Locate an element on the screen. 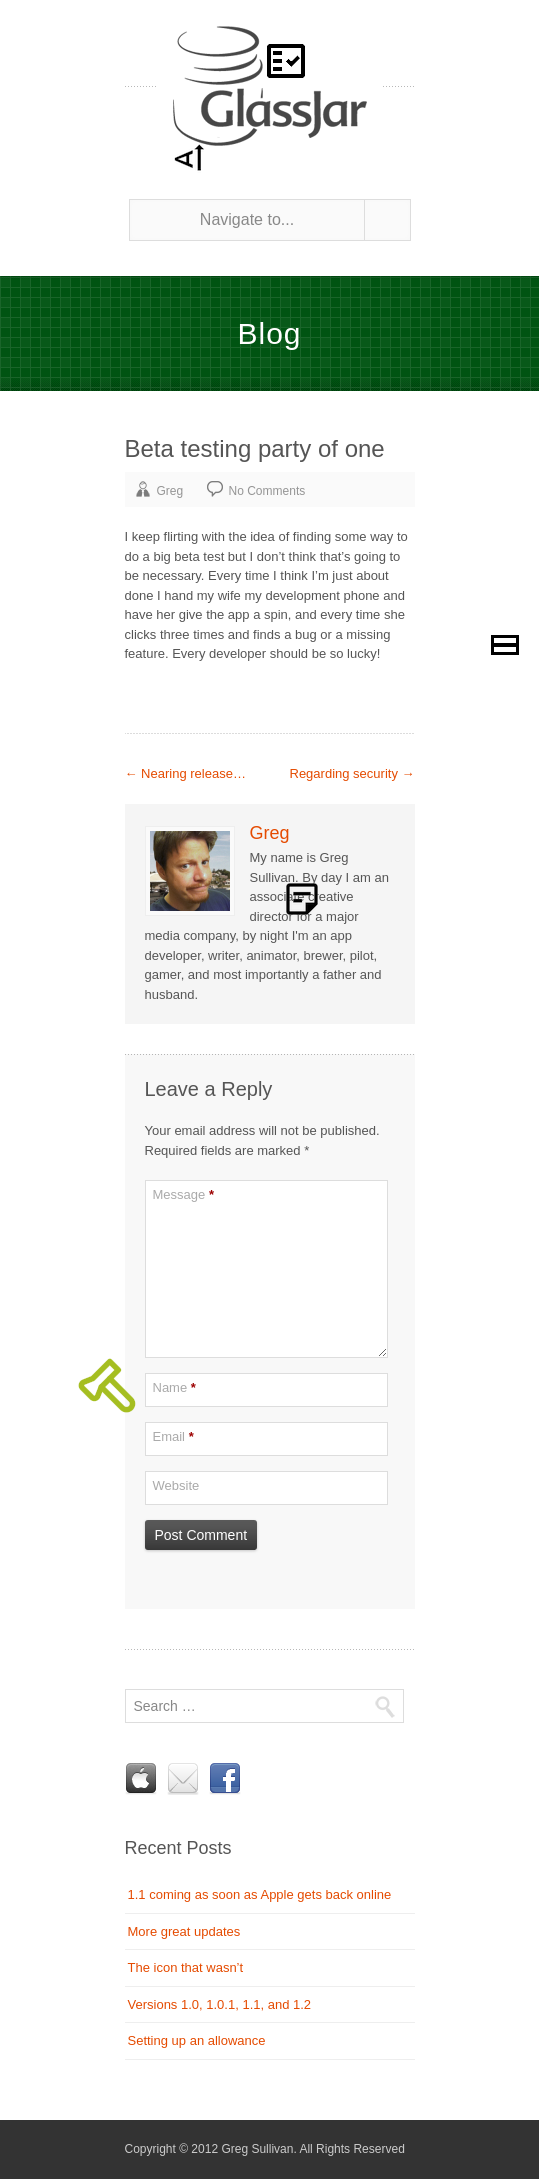  create a new note is located at coordinates (302, 899).